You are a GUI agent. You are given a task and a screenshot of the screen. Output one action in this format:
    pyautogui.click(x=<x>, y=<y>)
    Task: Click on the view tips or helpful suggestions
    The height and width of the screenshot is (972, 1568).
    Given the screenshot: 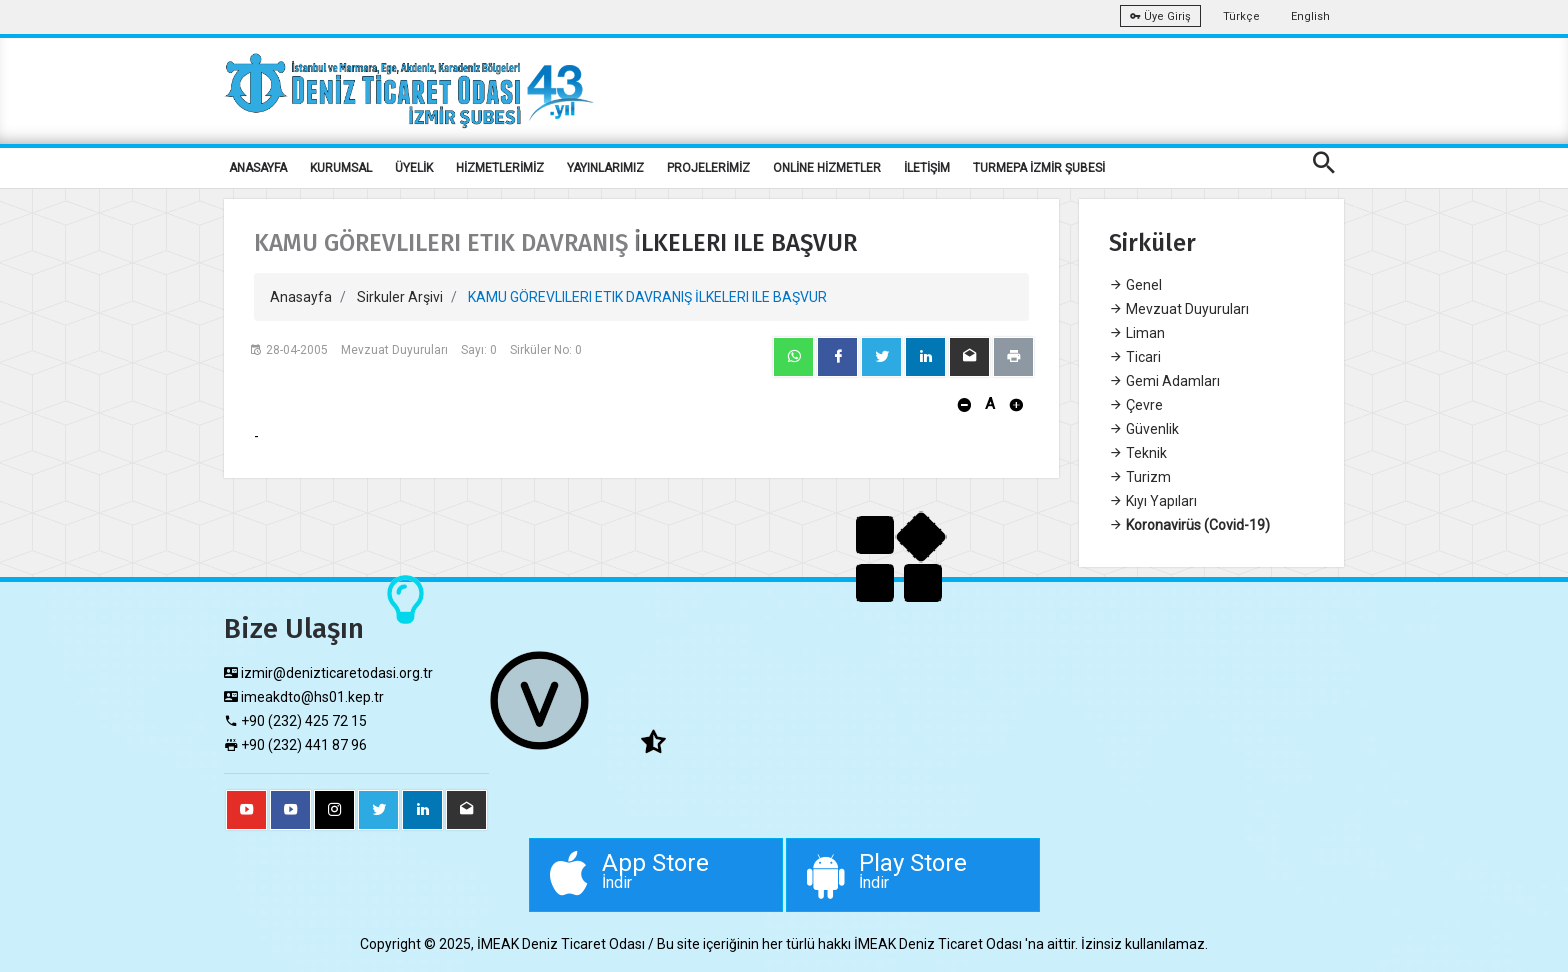 What is the action you would take?
    pyautogui.click(x=405, y=599)
    